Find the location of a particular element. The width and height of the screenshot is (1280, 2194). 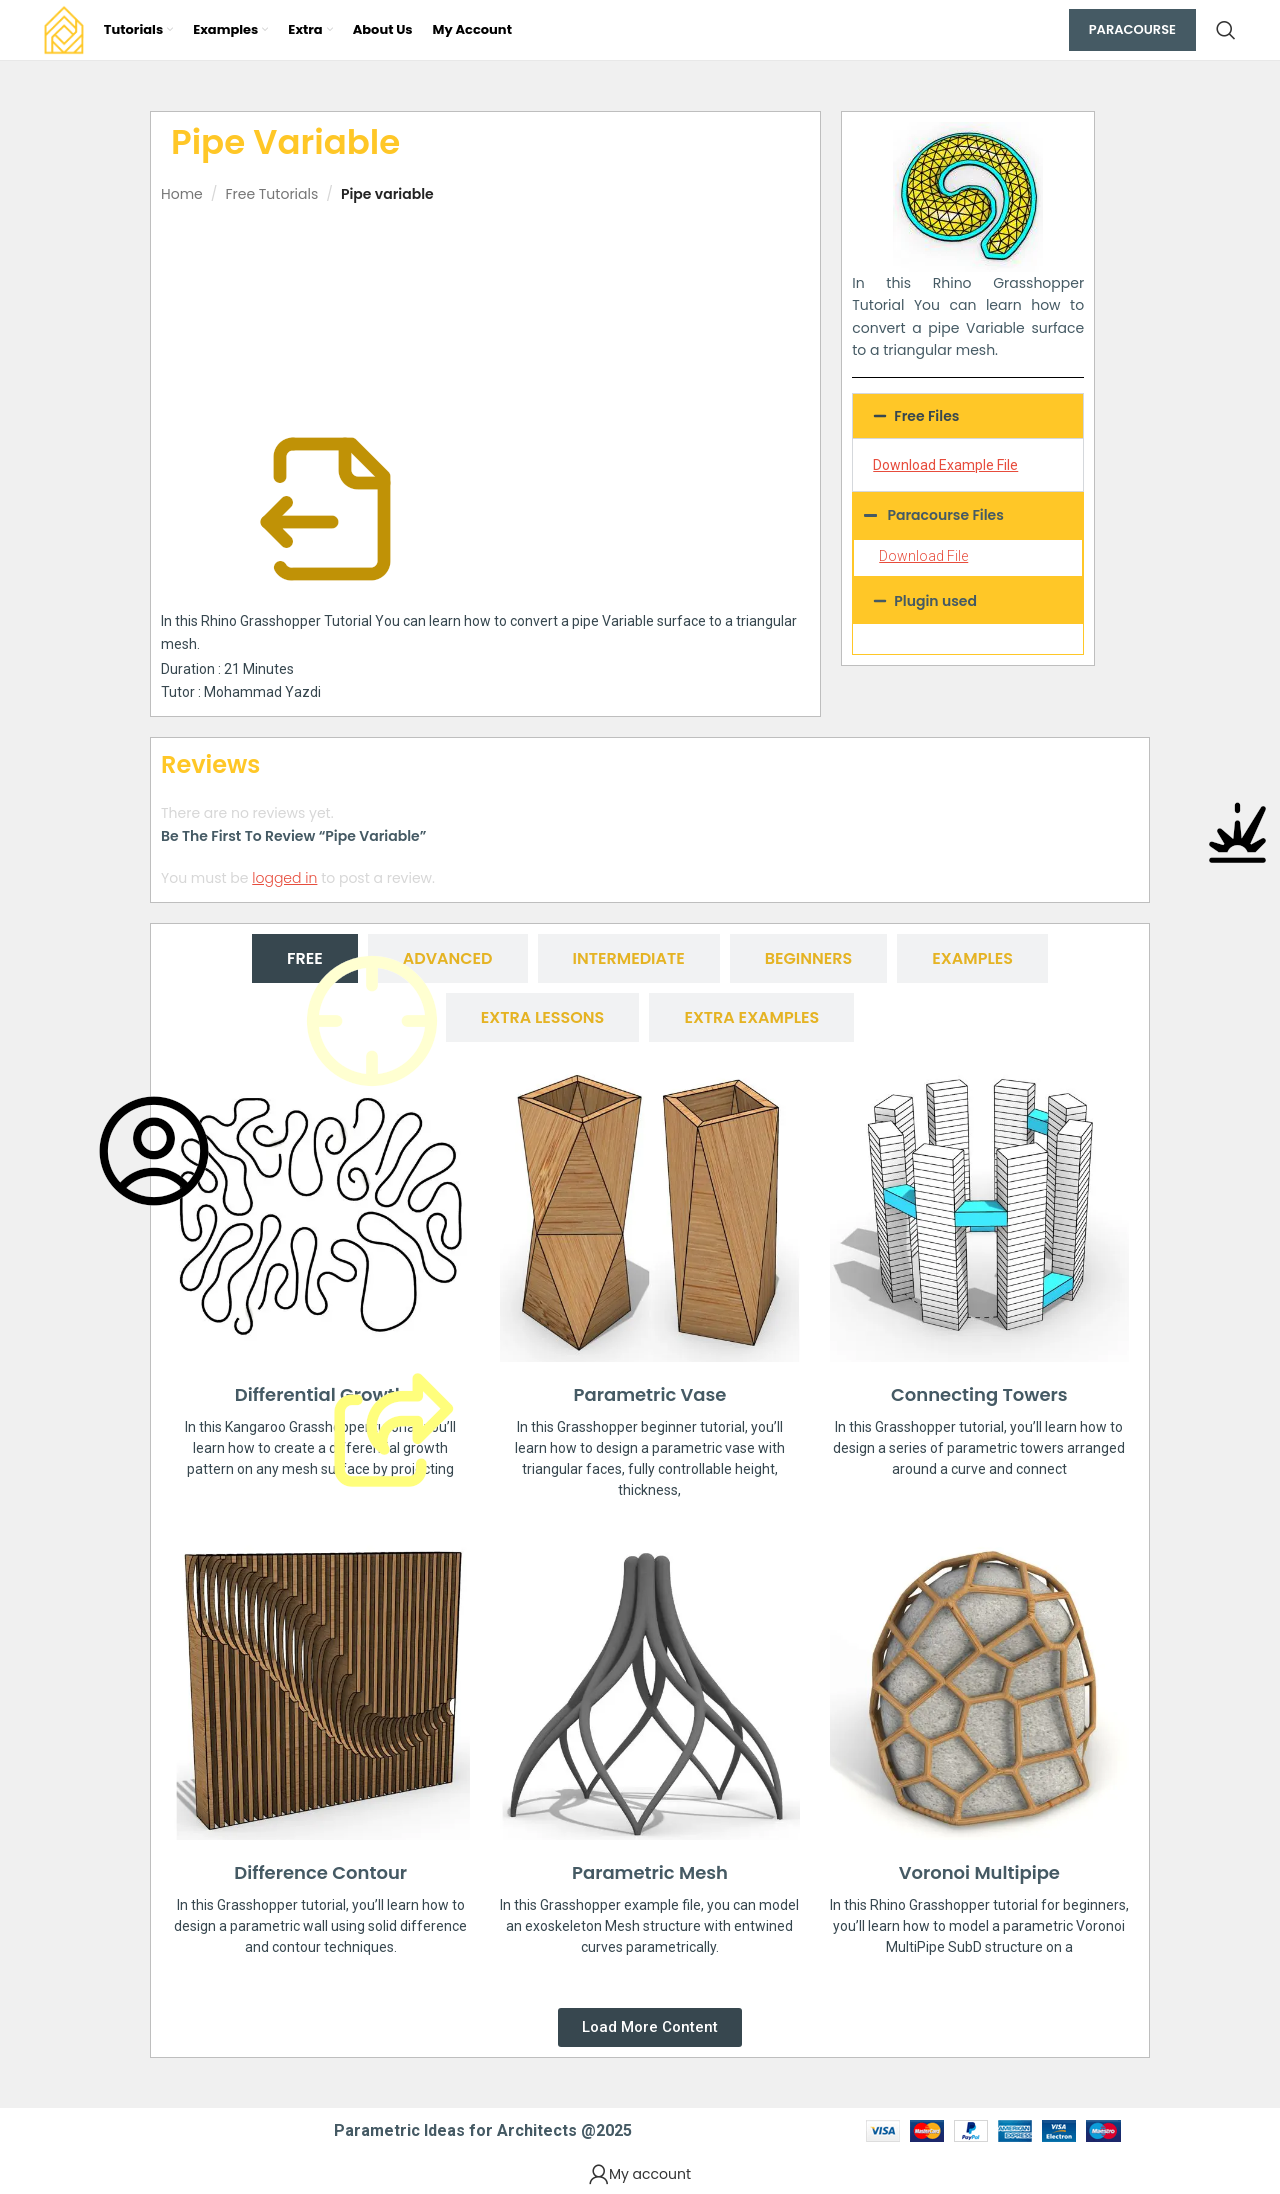

export file to another location is located at coordinates (332, 509).